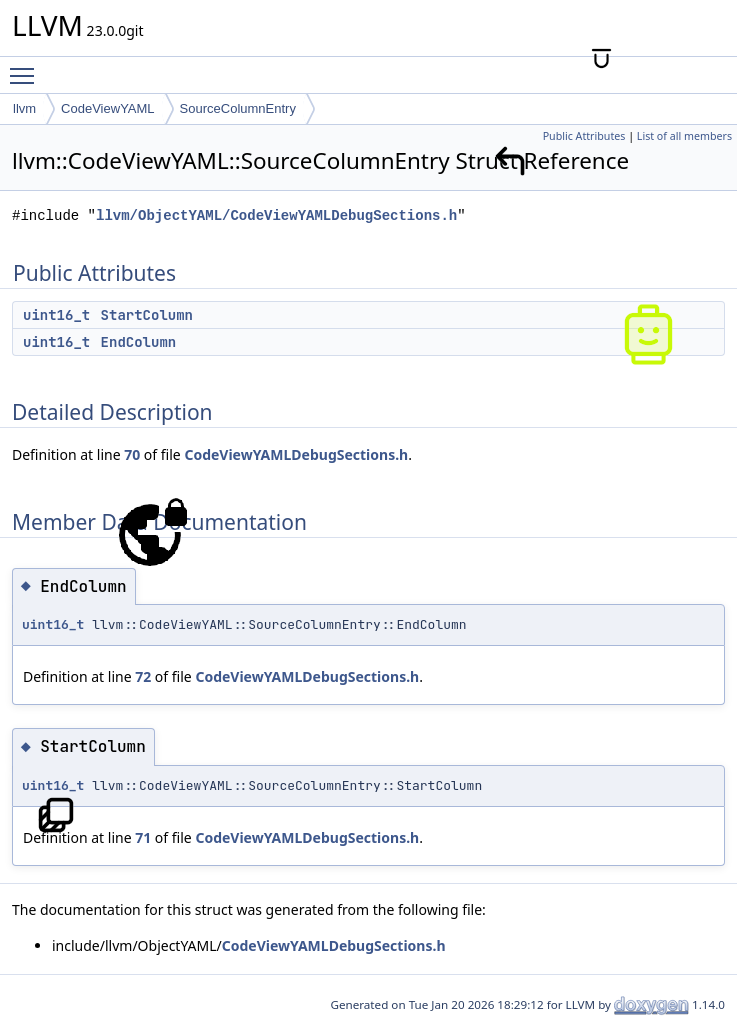 Image resolution: width=737 pixels, height=1021 pixels. I want to click on access building block or construction features, so click(648, 334).